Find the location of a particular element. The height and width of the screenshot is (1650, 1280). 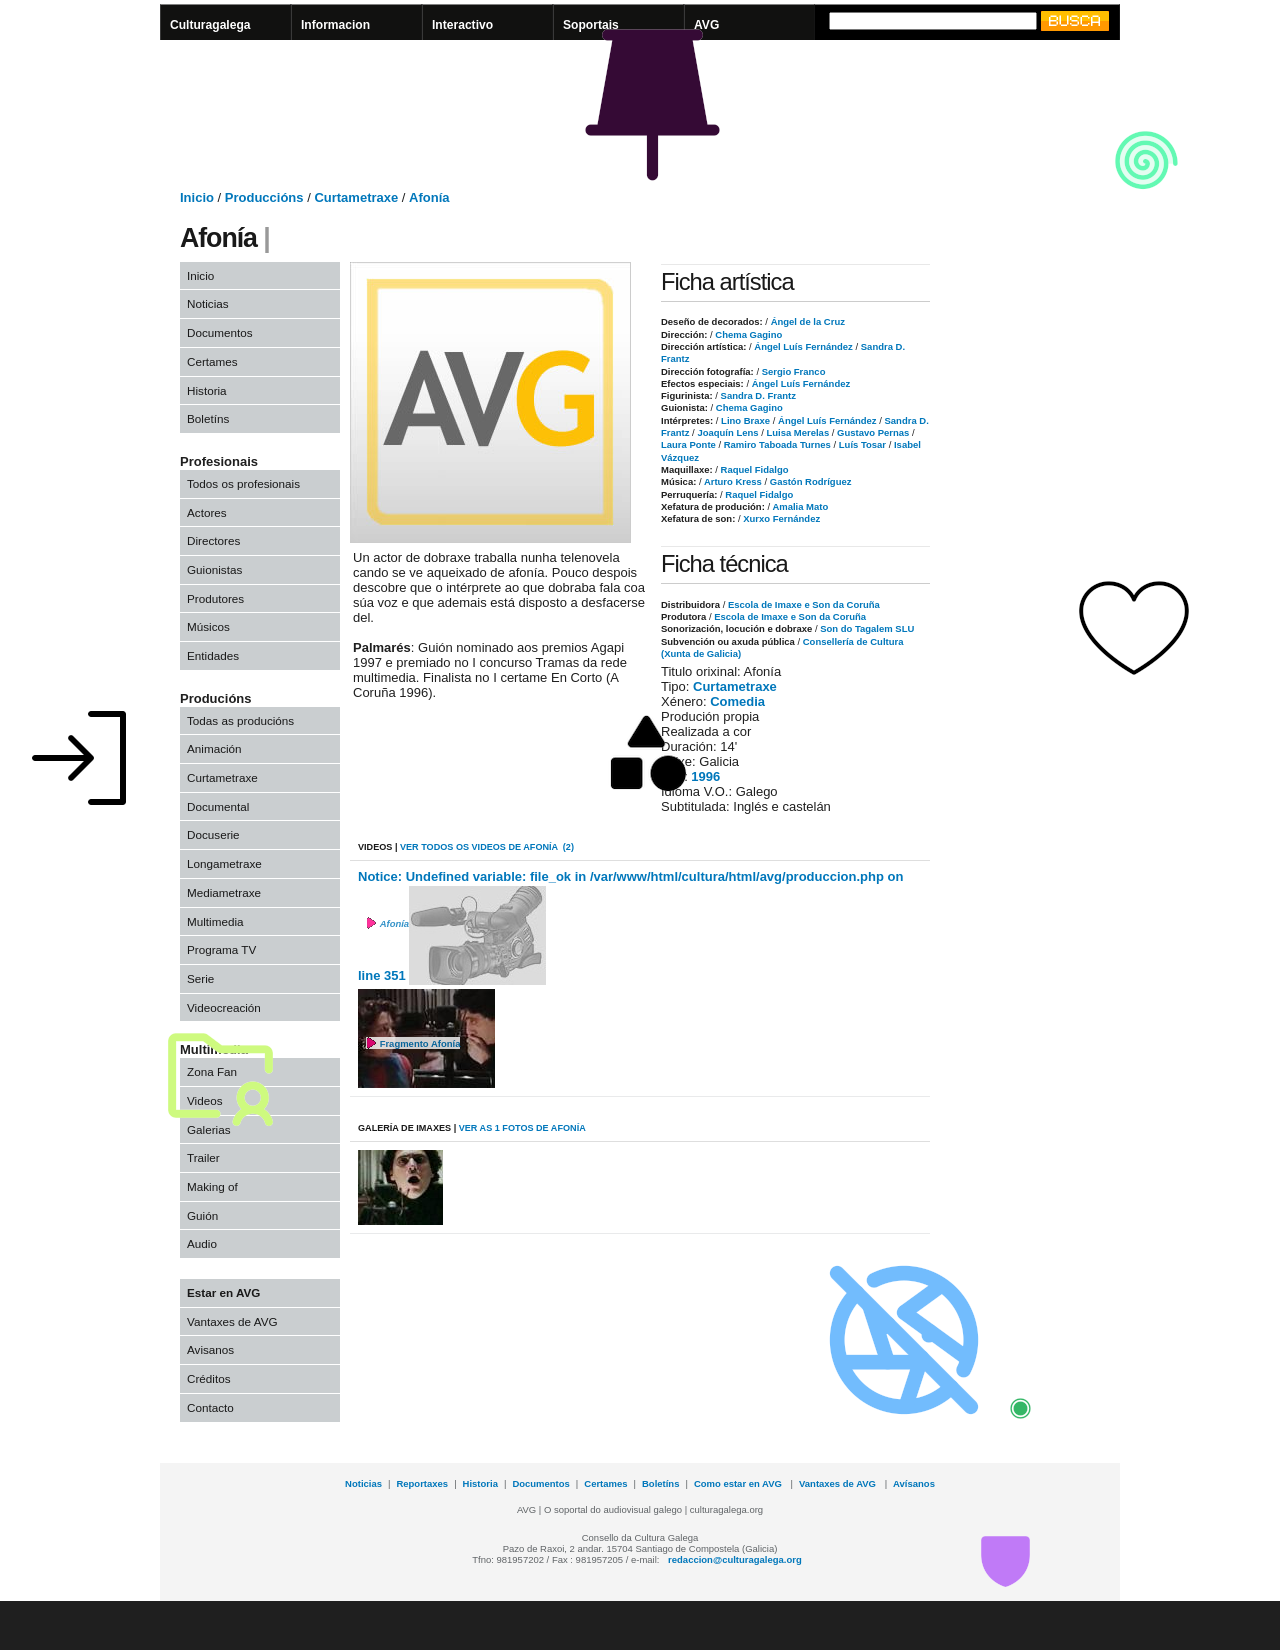

indicates loading or processing in progress is located at coordinates (1143, 159).